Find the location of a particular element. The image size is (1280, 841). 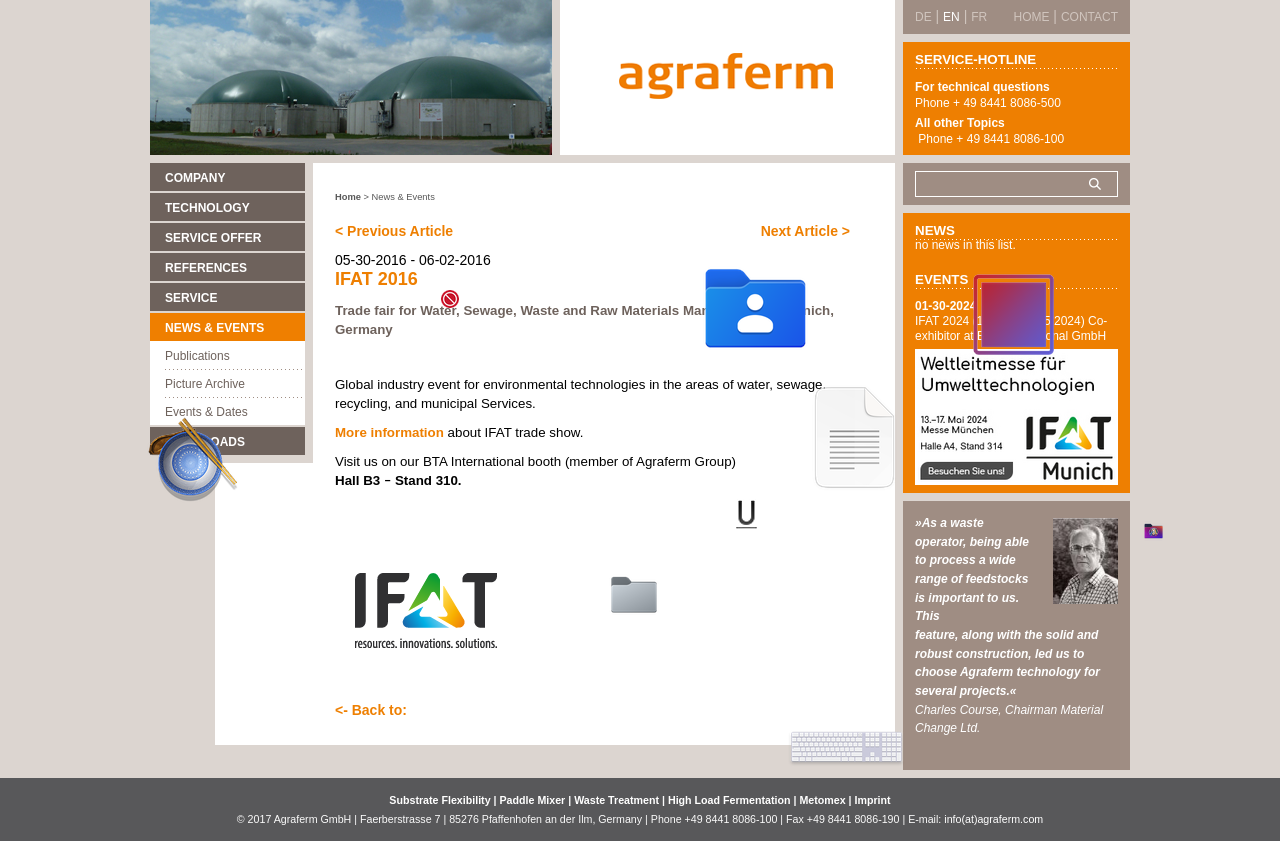

open google contacts folder is located at coordinates (755, 311).